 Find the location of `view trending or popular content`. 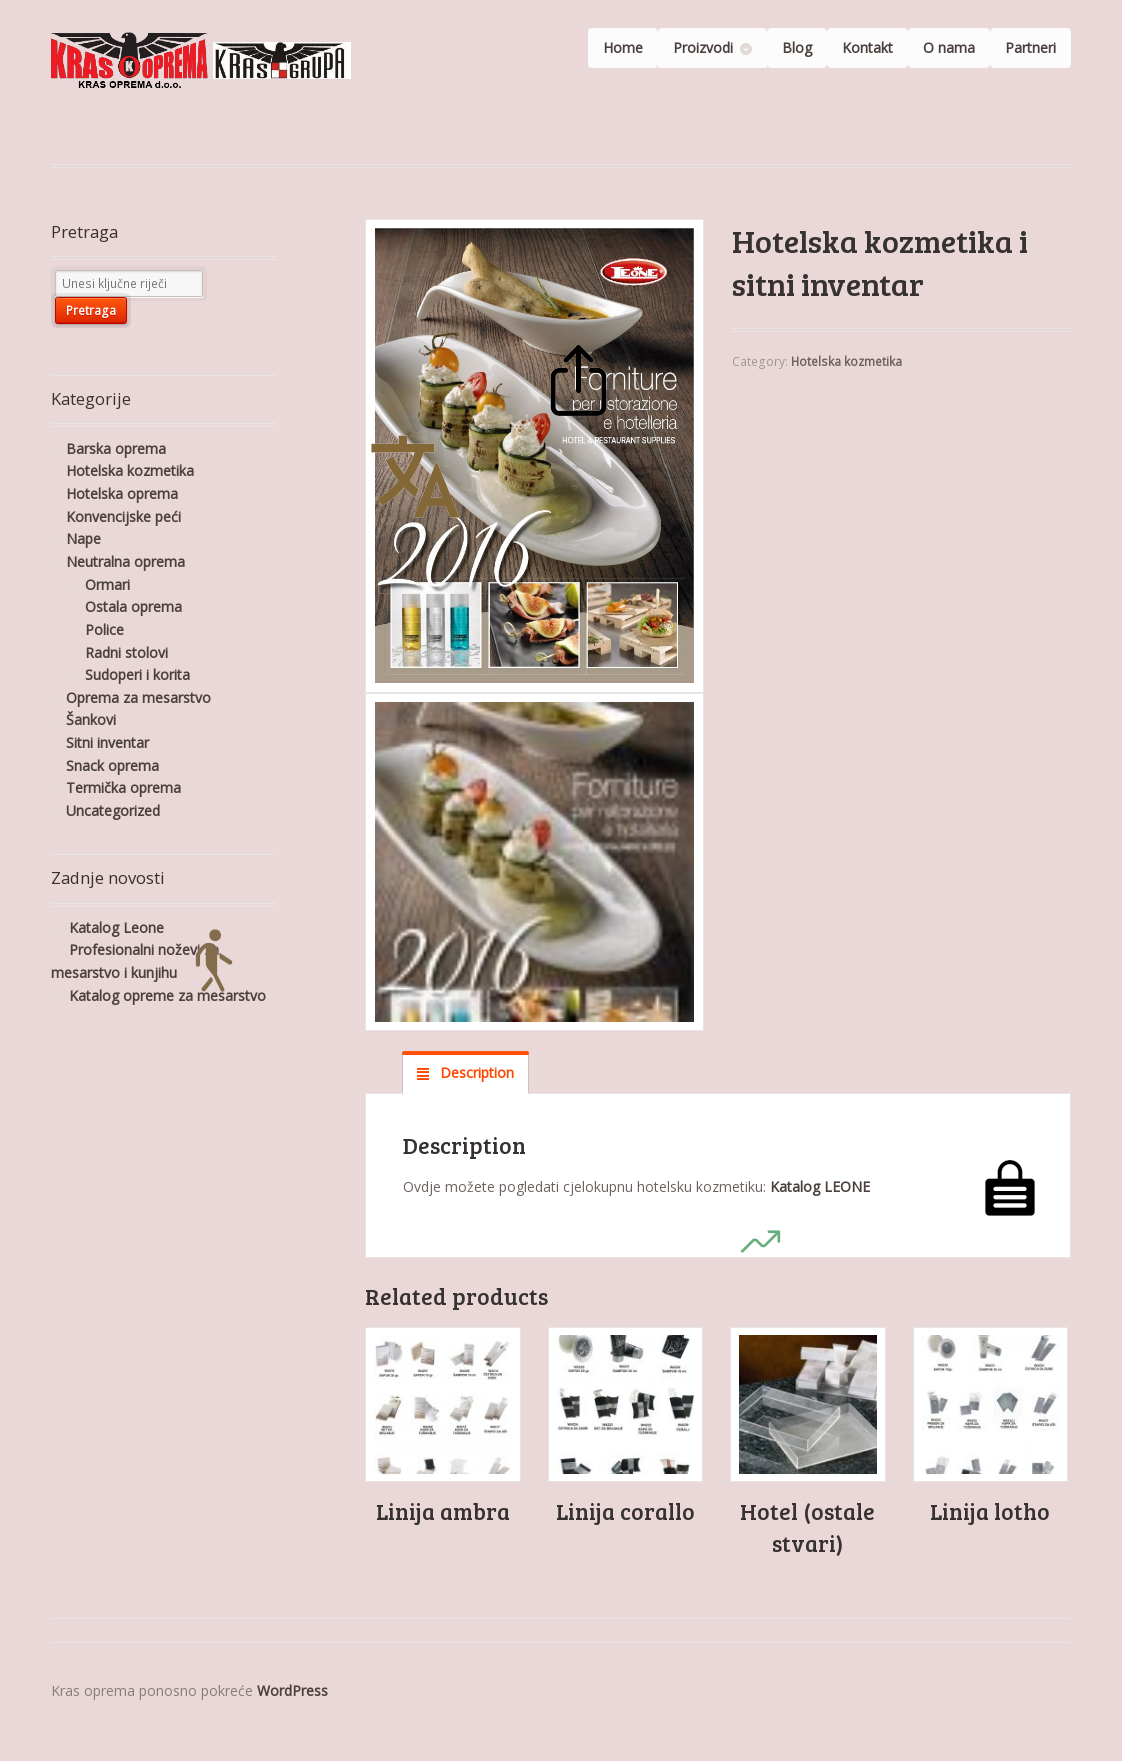

view trending or popular content is located at coordinates (760, 1241).